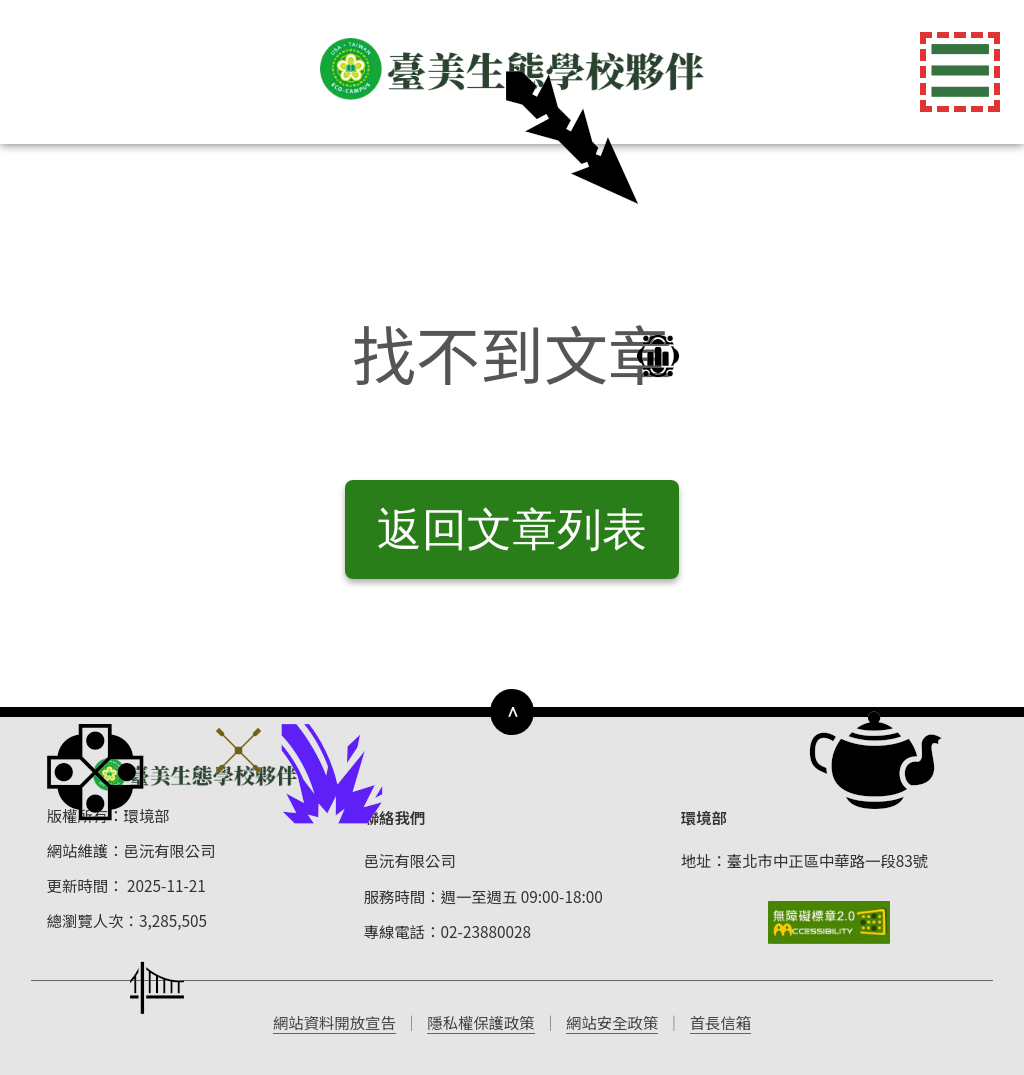 The image size is (1024, 1075). I want to click on view bridge or infrastructure locations, so click(157, 987).